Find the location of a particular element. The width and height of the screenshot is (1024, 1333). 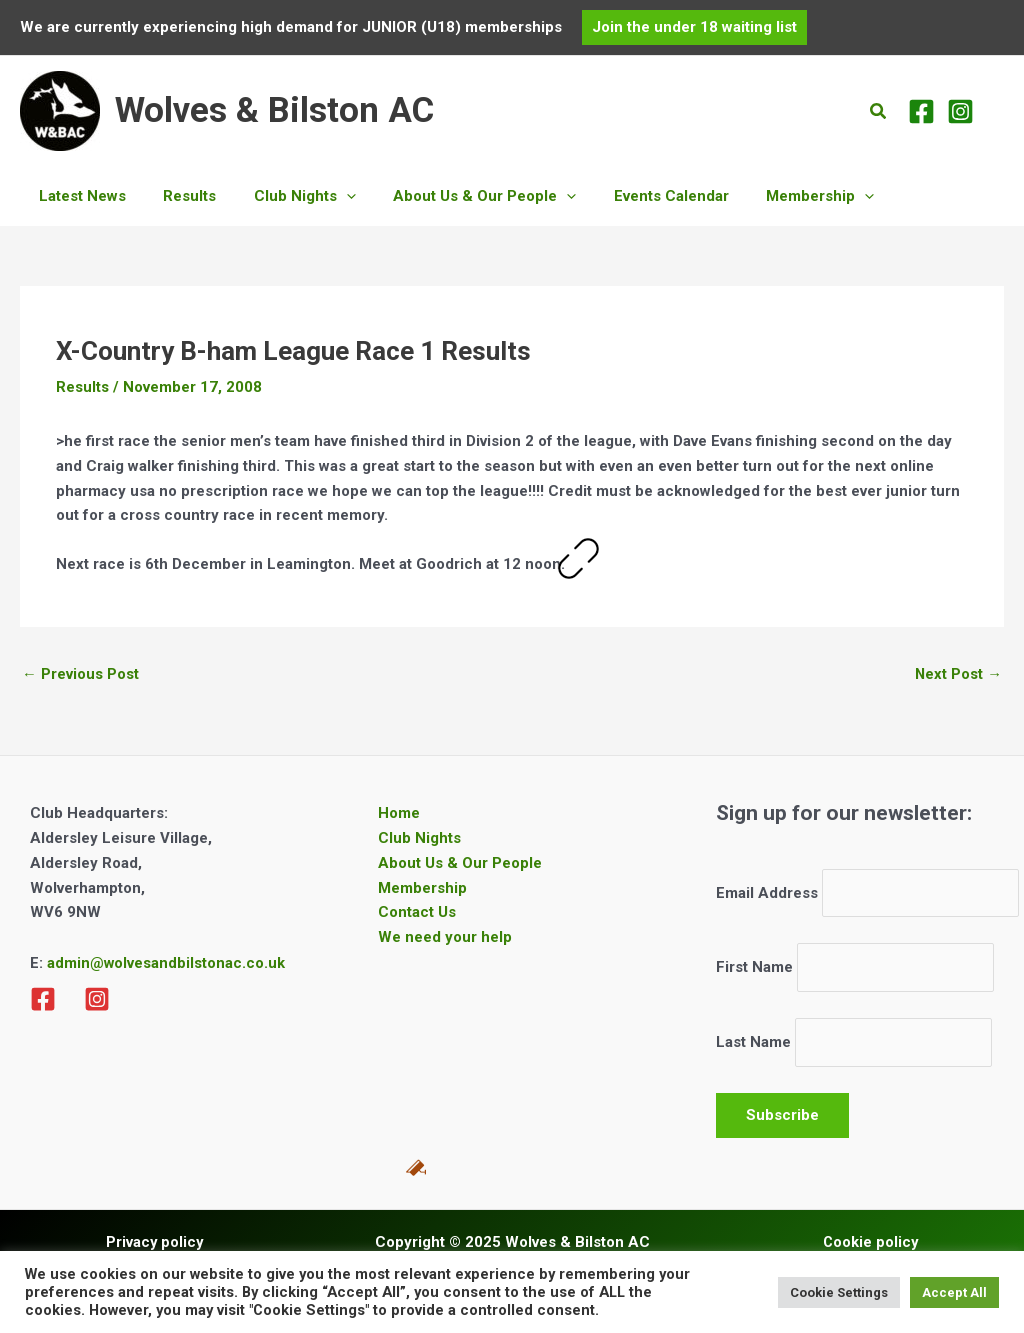

access security camera feed is located at coordinates (416, 1169).